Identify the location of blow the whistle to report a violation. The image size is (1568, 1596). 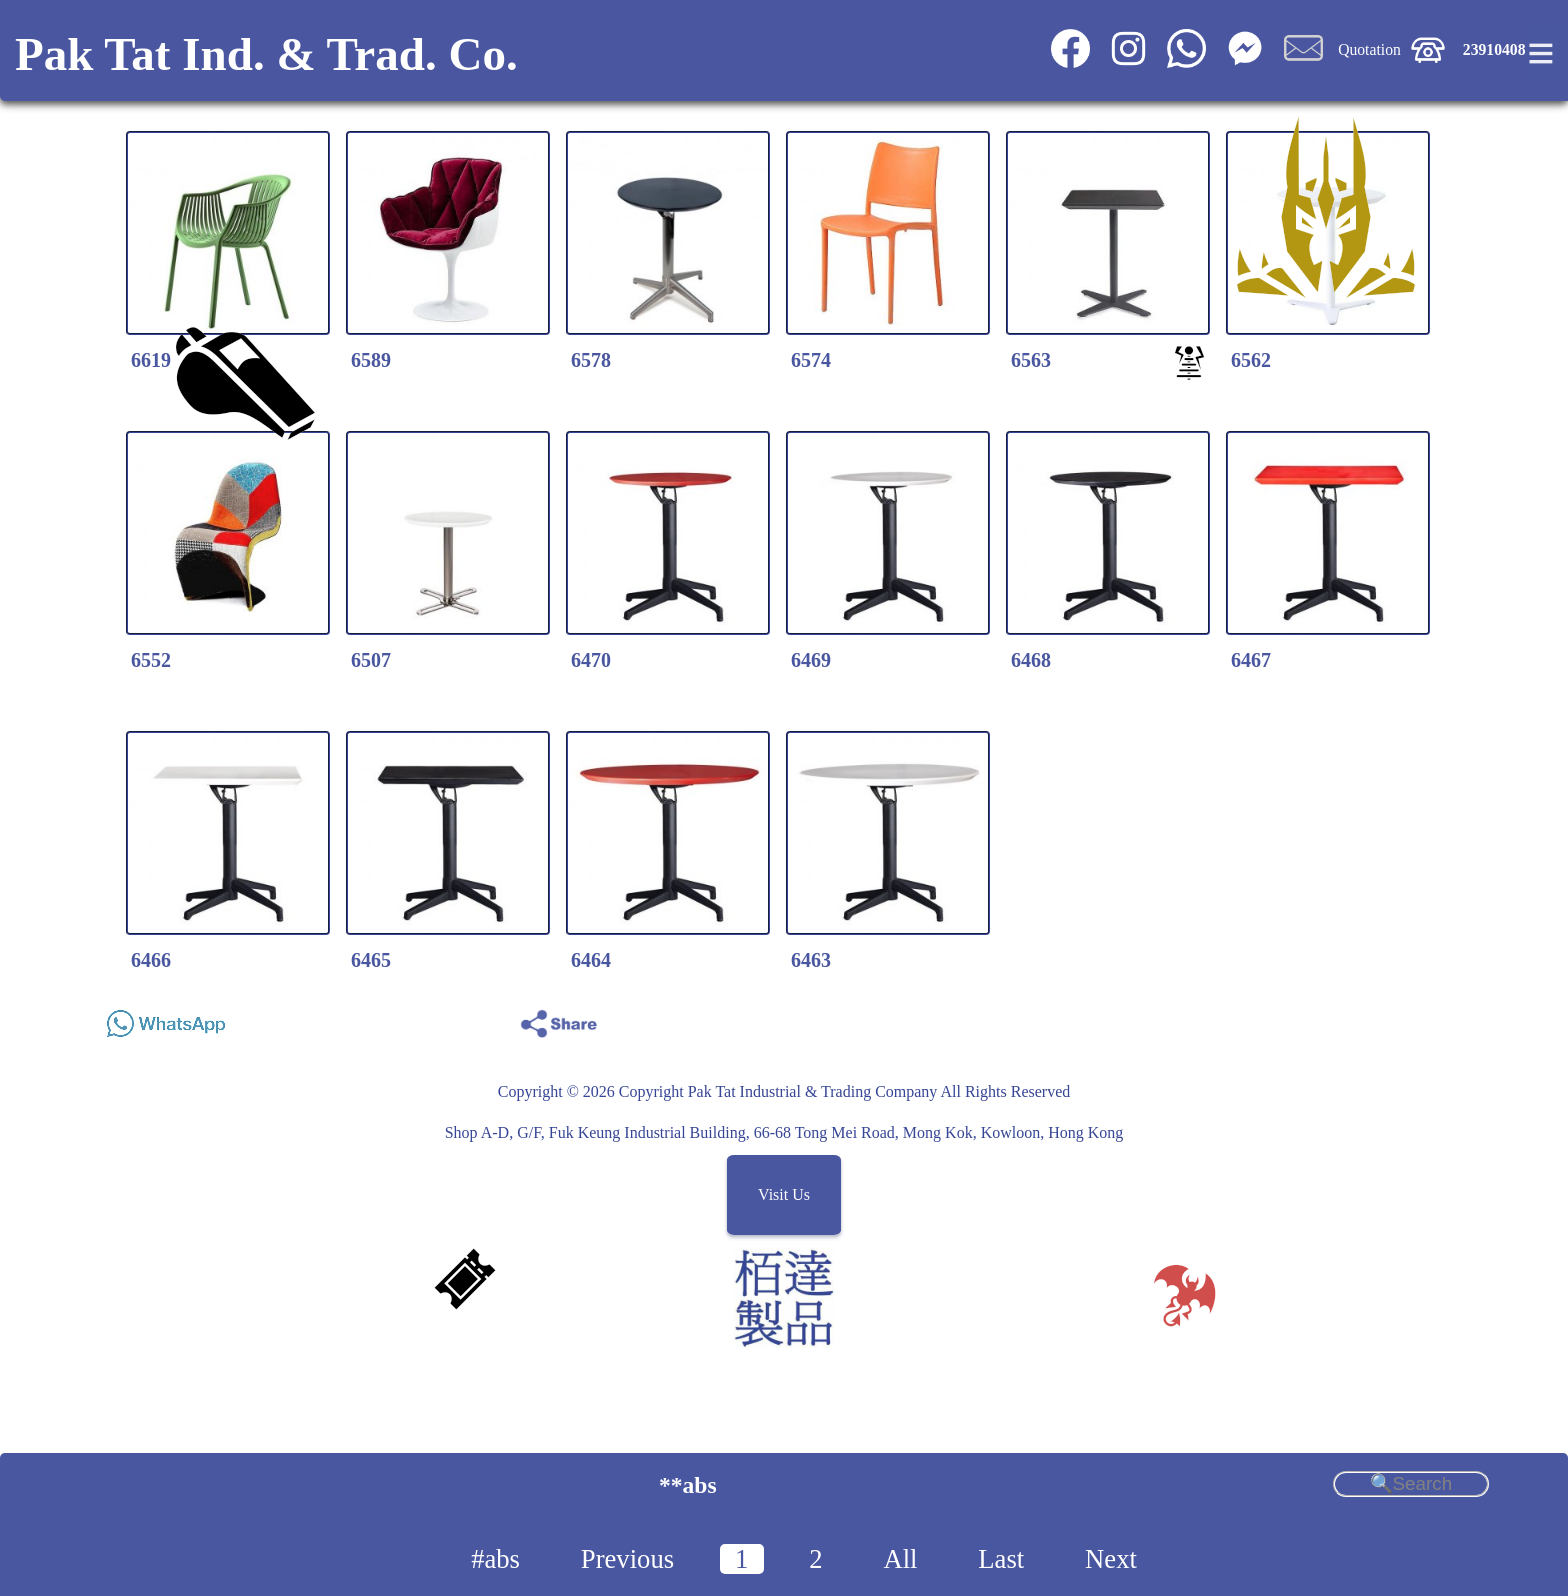
(245, 383).